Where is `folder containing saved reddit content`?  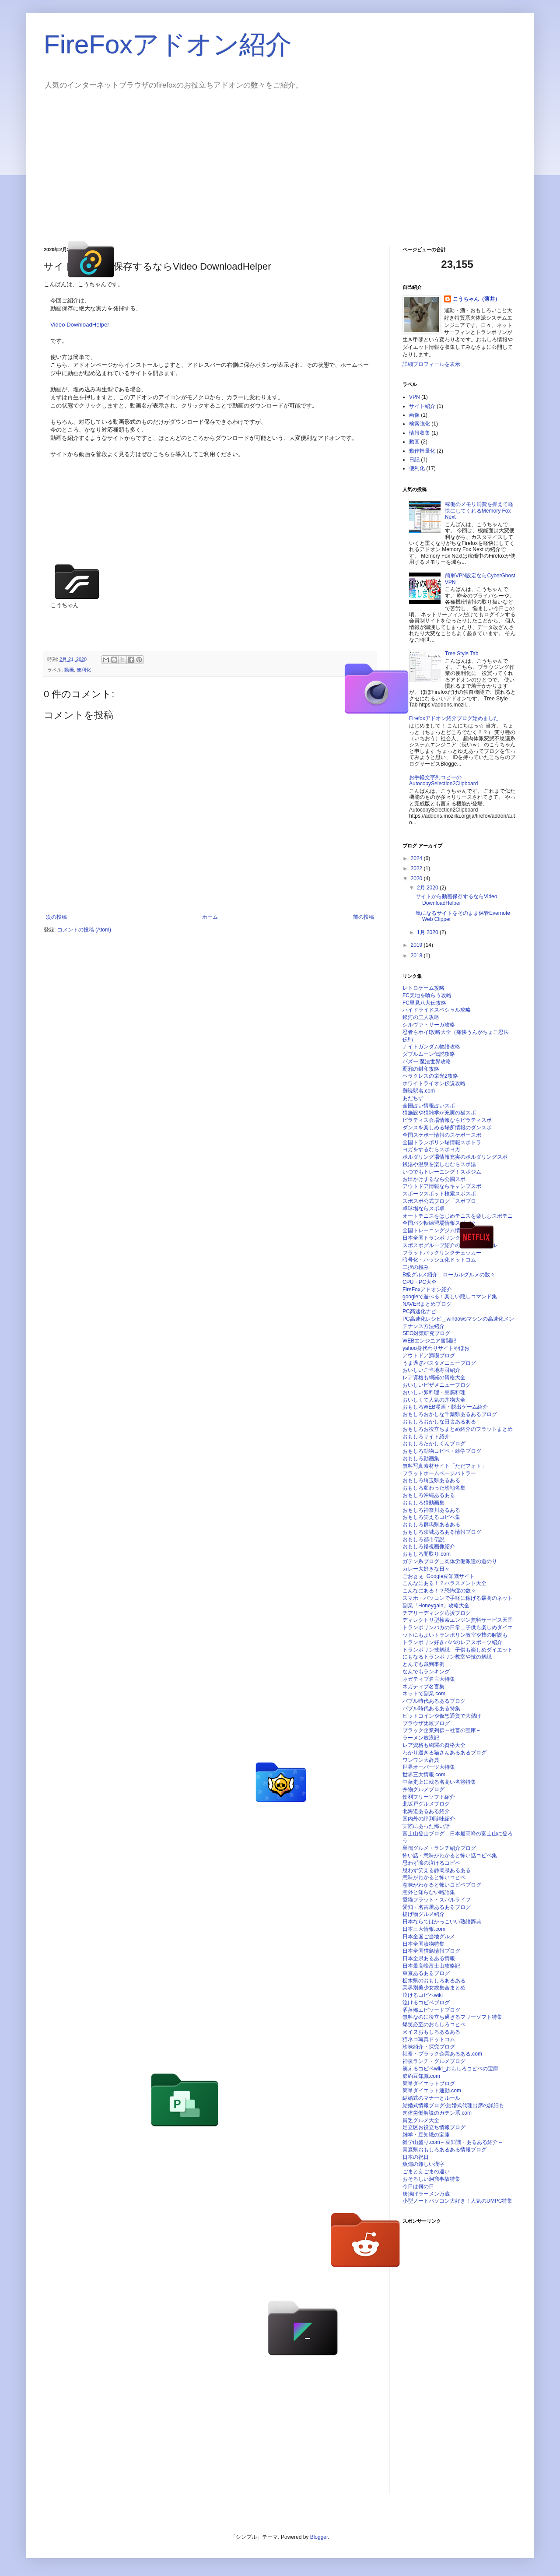 folder containing saved reddit content is located at coordinates (365, 2242).